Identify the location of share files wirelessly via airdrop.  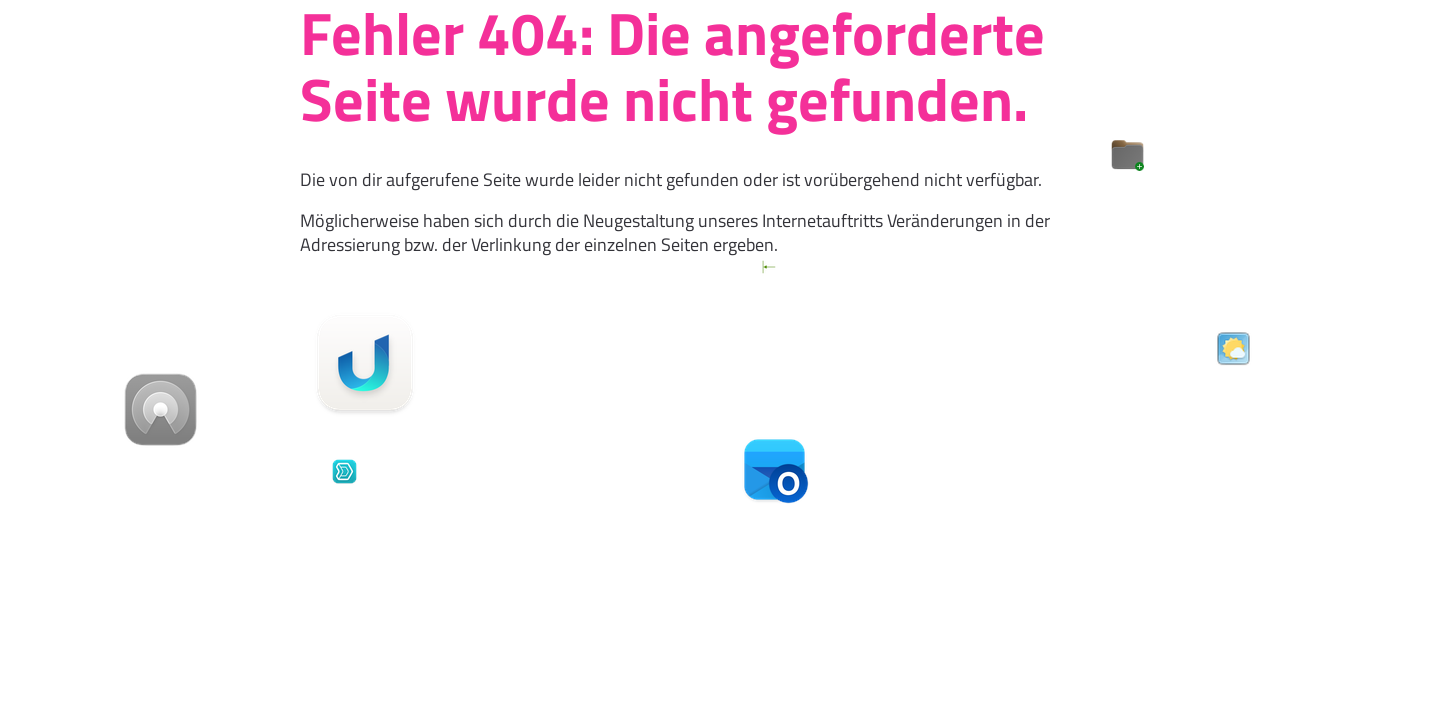
(160, 409).